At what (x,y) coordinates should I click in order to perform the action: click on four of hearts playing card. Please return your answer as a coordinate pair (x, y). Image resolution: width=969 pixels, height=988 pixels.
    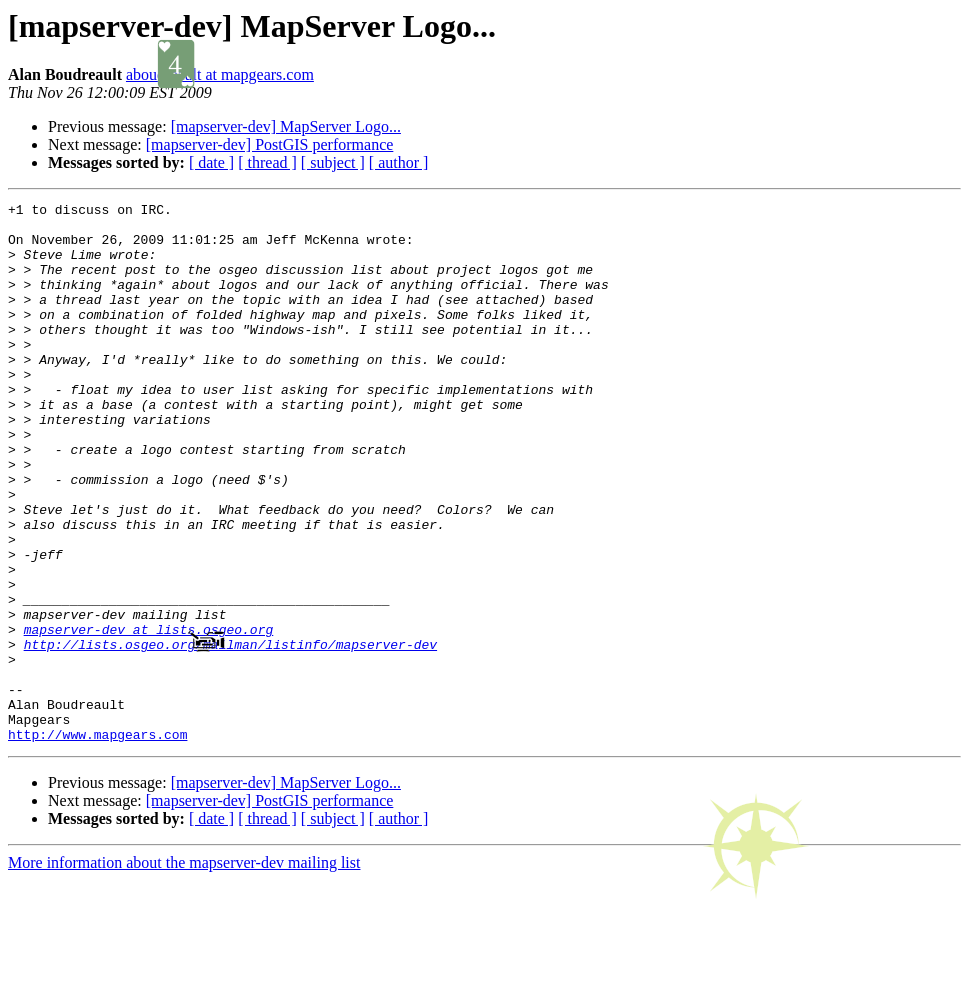
    Looking at the image, I should click on (176, 64).